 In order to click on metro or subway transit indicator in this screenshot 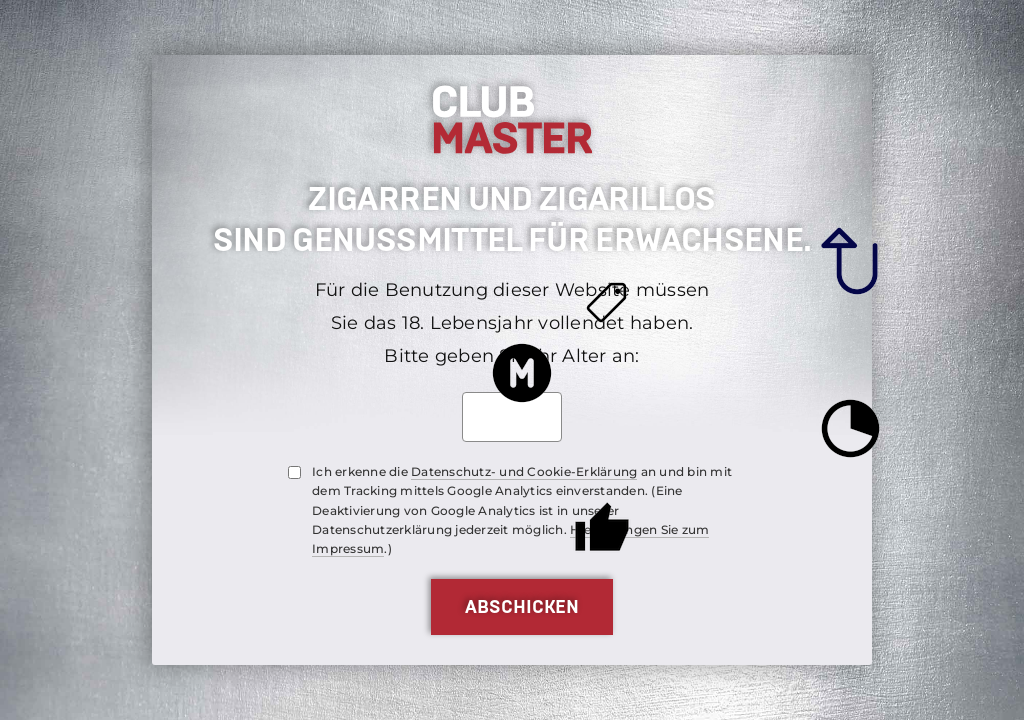, I will do `click(522, 373)`.